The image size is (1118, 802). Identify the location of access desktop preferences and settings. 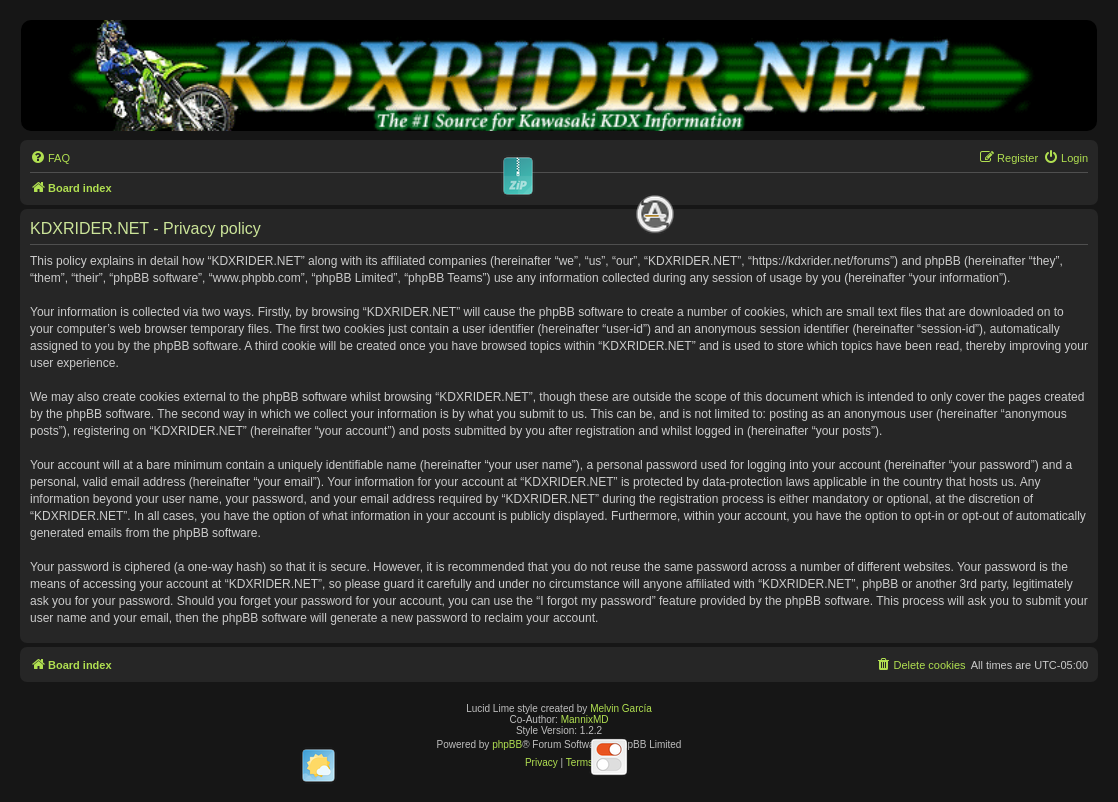
(609, 757).